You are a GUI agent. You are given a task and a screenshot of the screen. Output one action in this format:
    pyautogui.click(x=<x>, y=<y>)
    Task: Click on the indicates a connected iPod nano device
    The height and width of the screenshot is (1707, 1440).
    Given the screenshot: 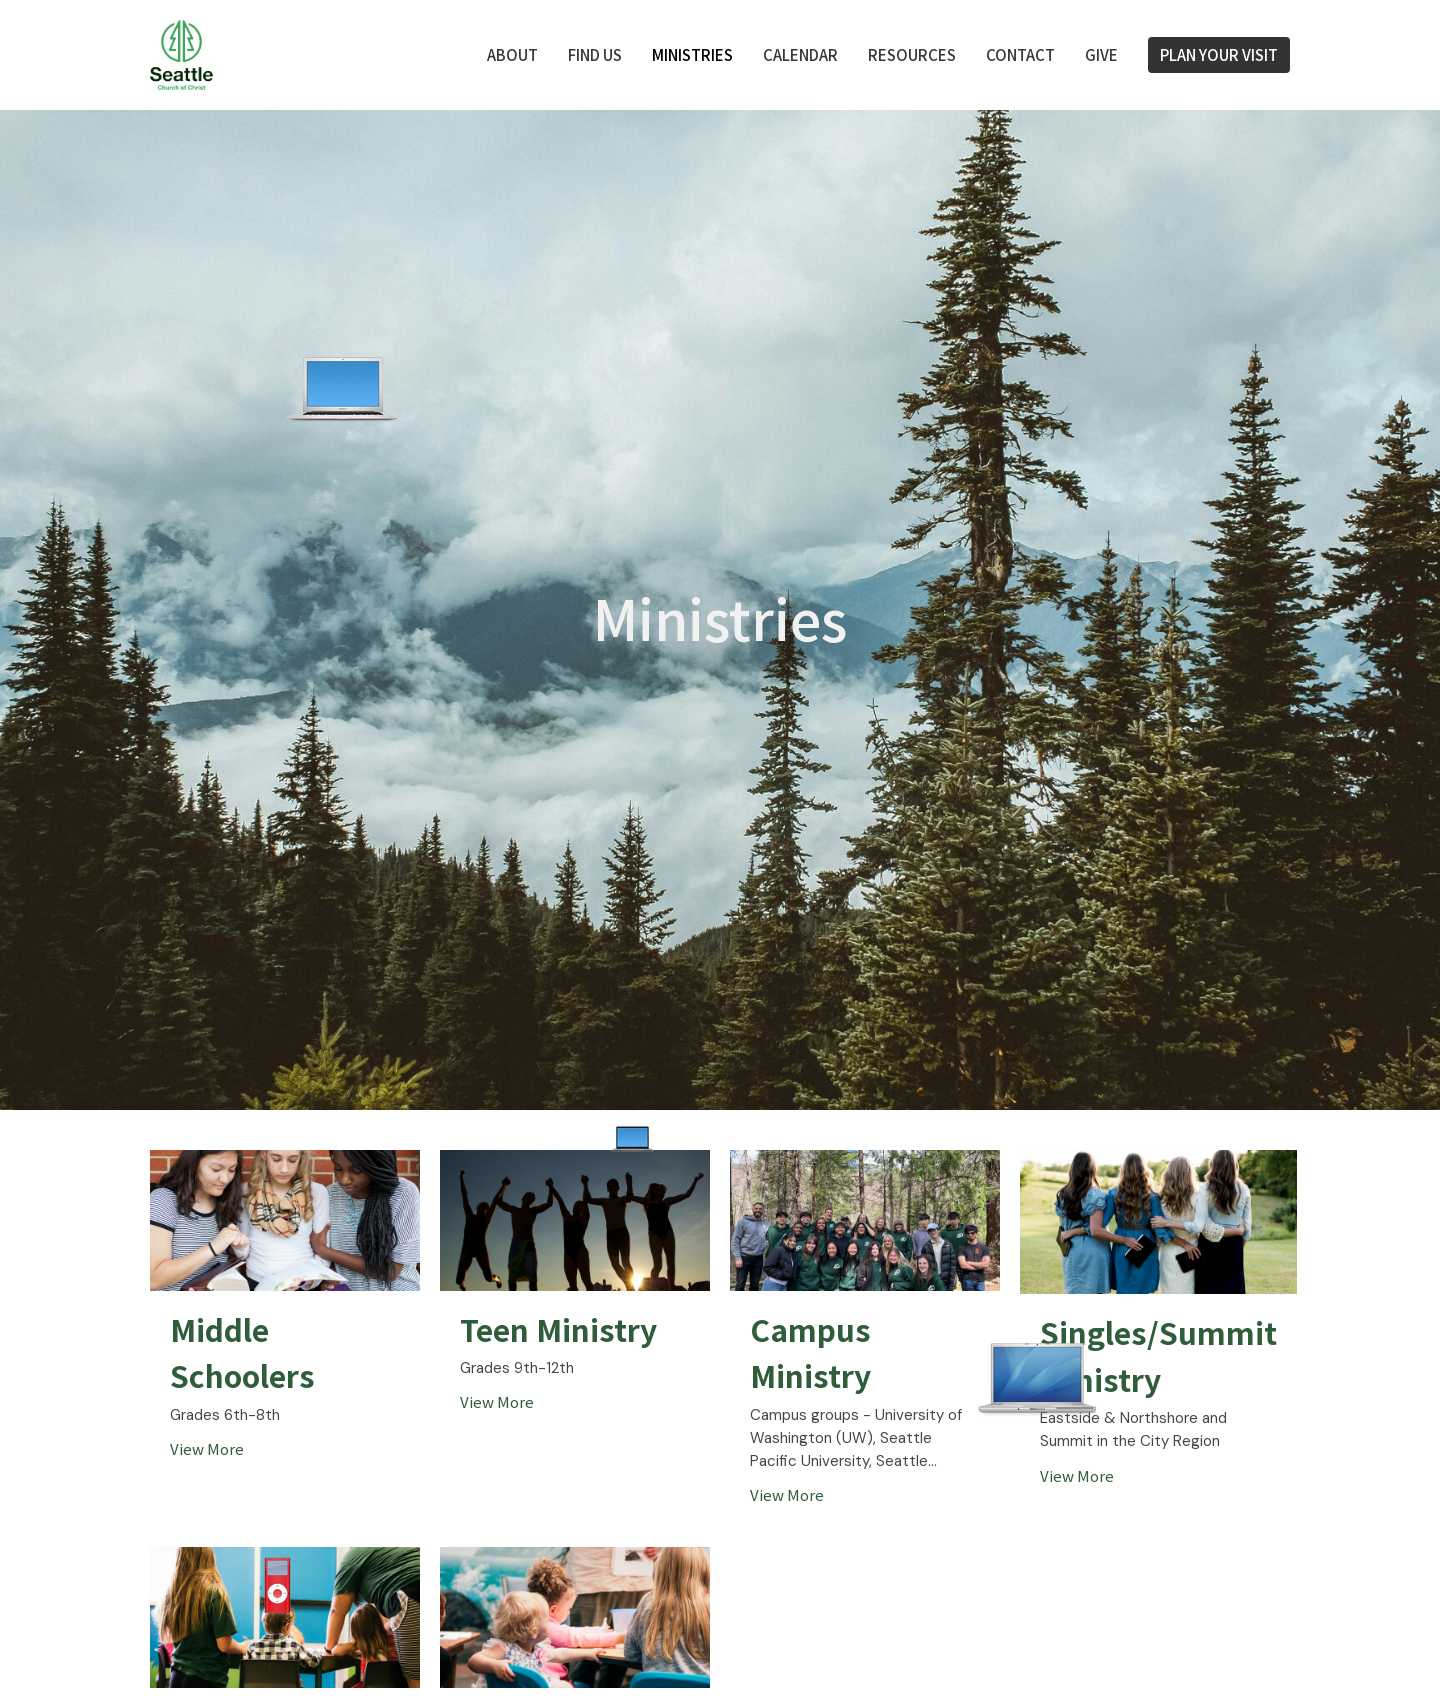 What is the action you would take?
    pyautogui.click(x=277, y=1585)
    